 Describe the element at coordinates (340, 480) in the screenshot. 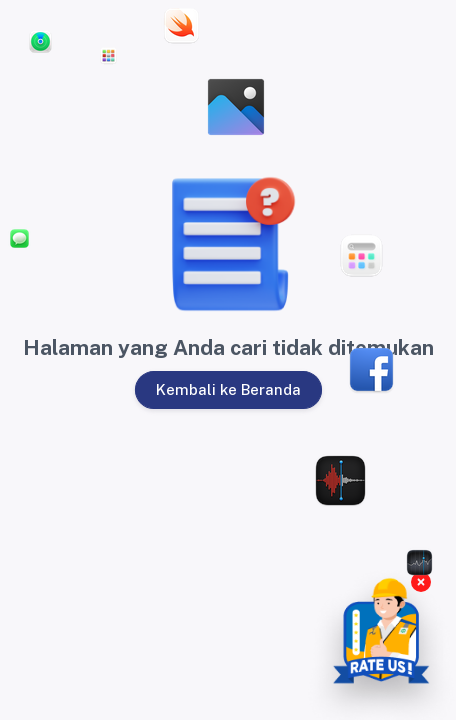

I see `open the voice memos app` at that location.